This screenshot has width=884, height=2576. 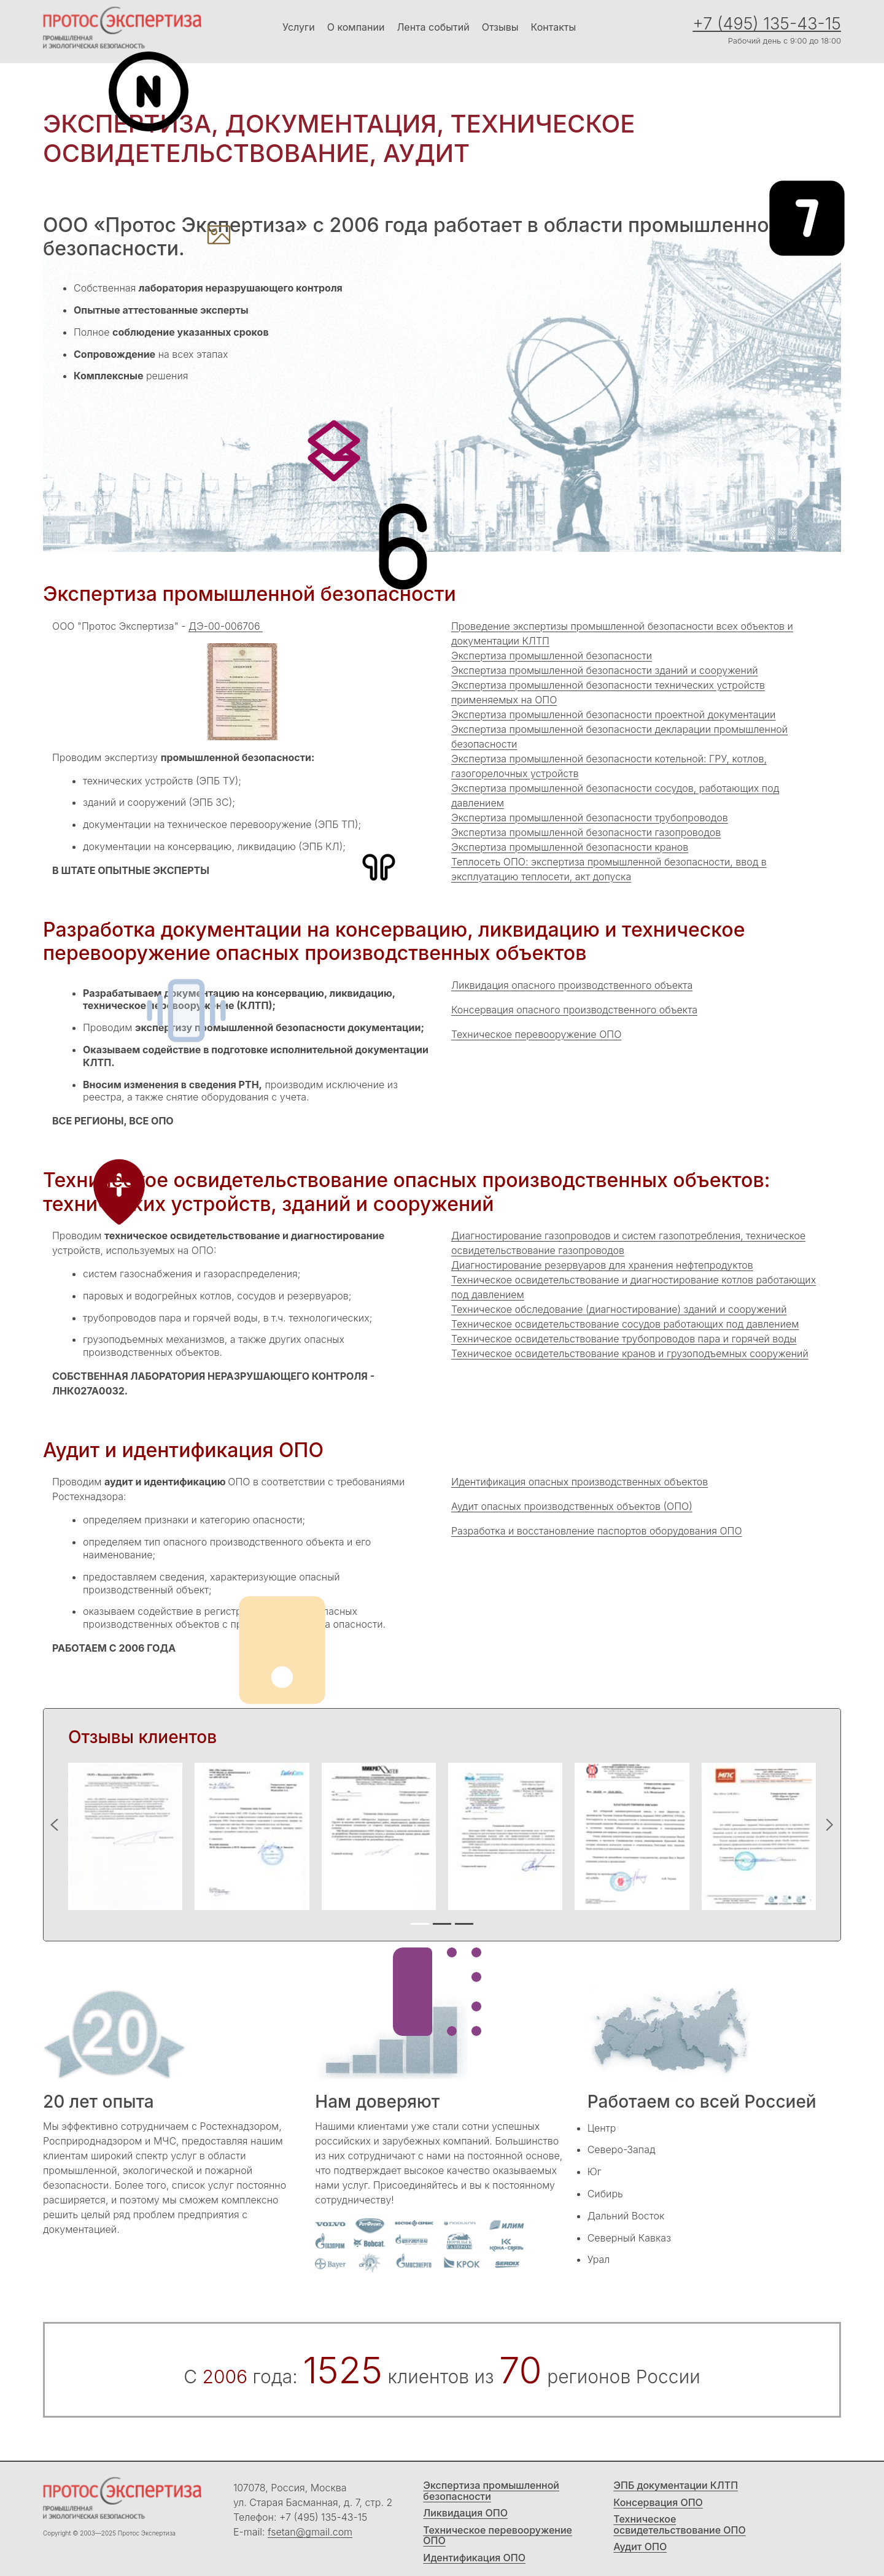 What do you see at coordinates (119, 1192) in the screenshot?
I see `add a new location pin` at bounding box center [119, 1192].